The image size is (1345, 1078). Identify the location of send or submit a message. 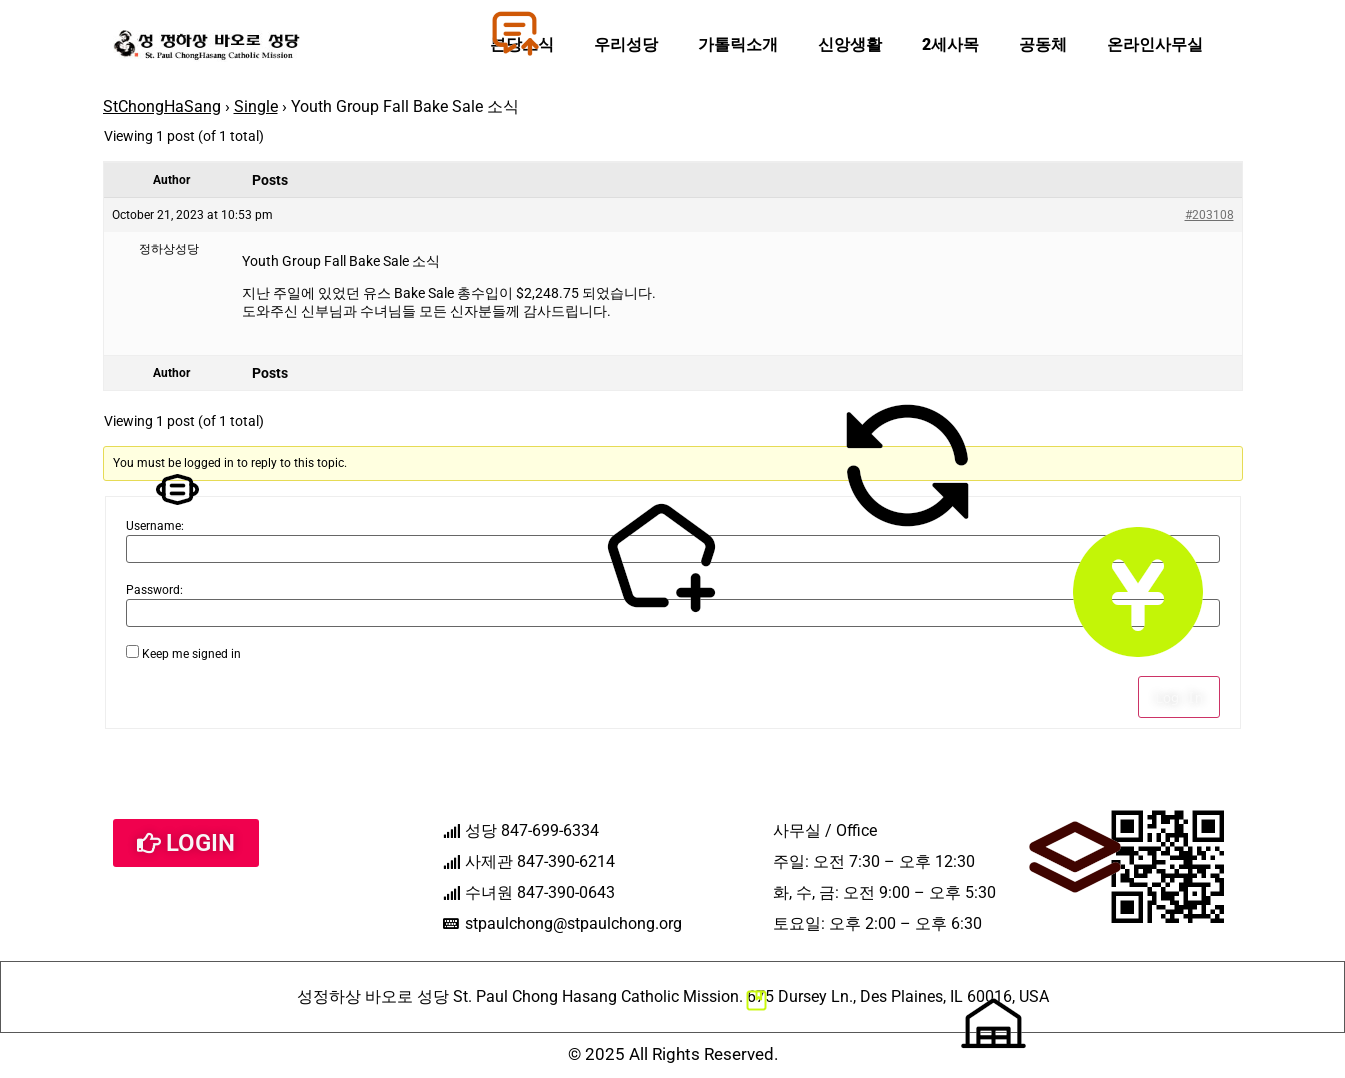
(514, 31).